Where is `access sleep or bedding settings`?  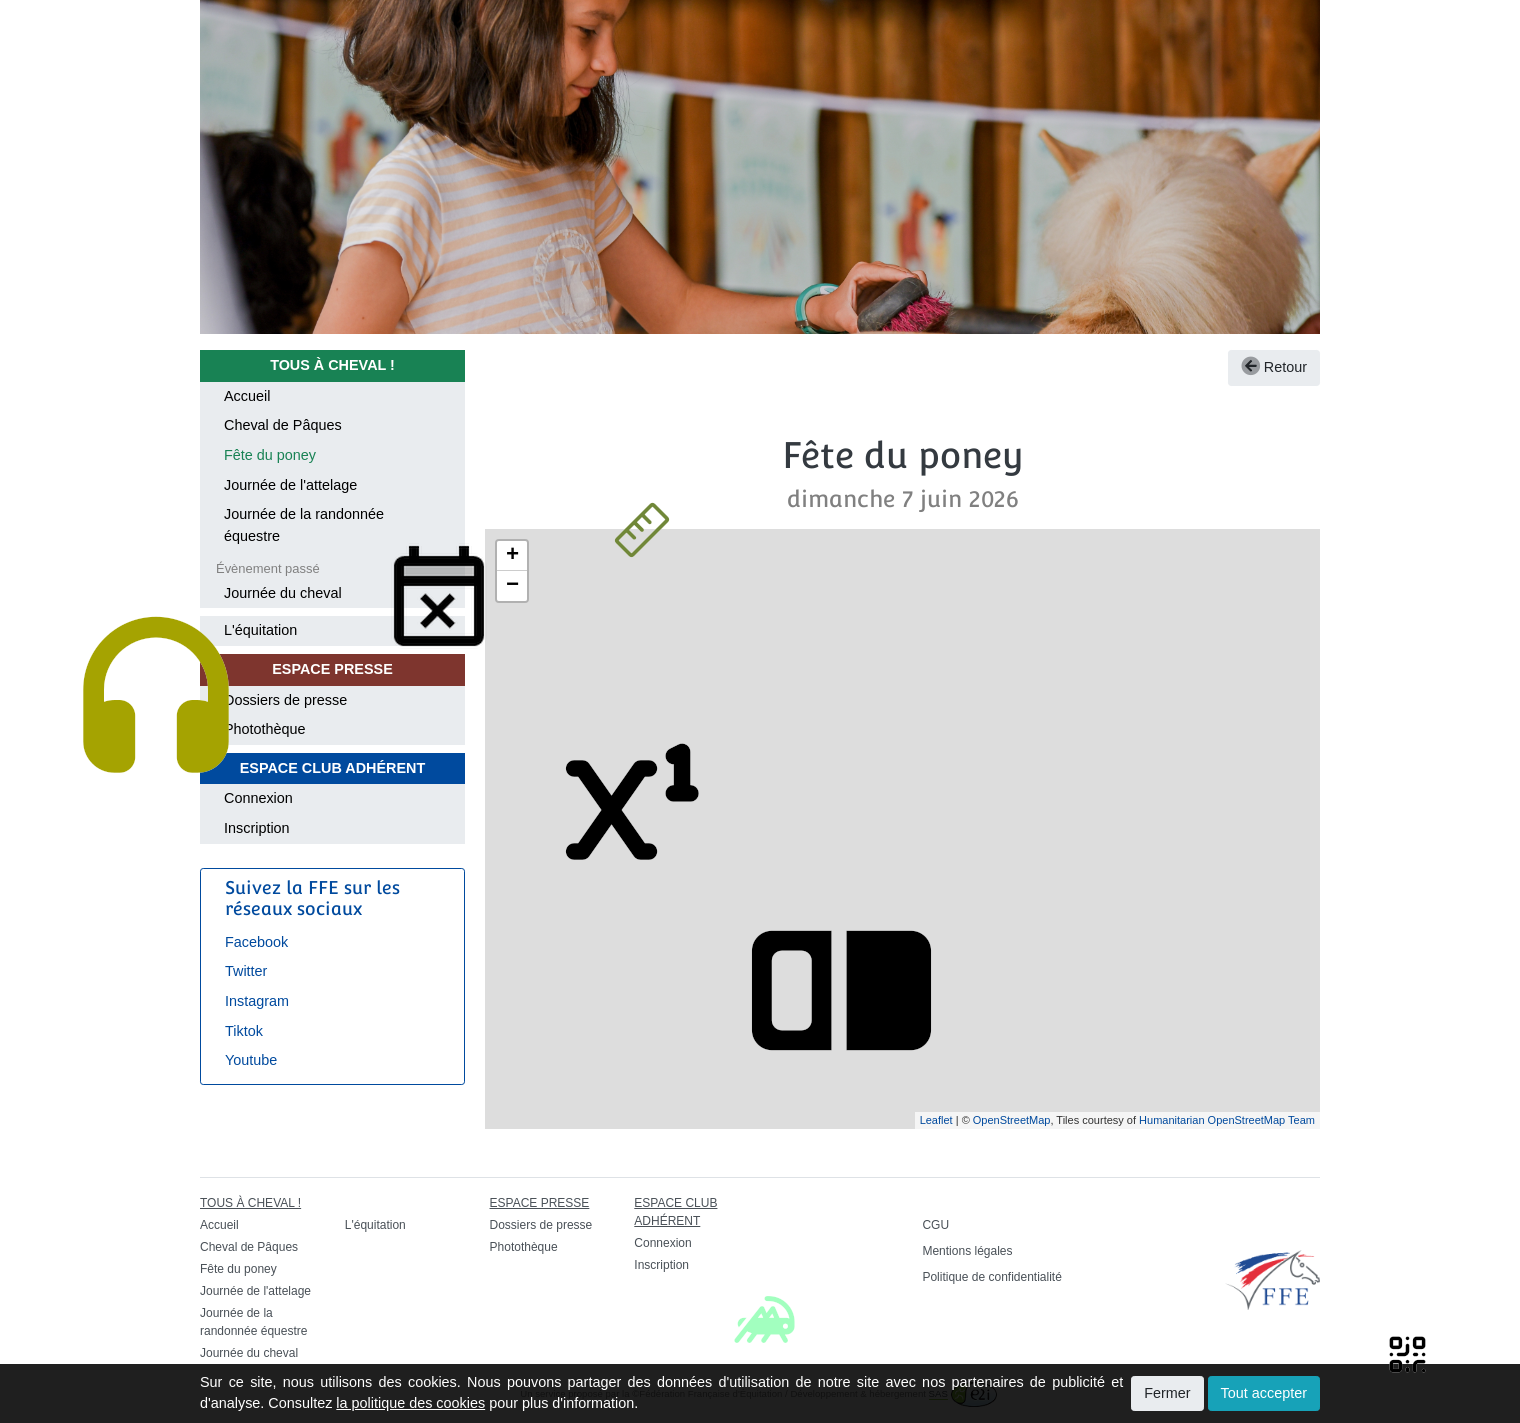
access sleep or bedding settings is located at coordinates (841, 990).